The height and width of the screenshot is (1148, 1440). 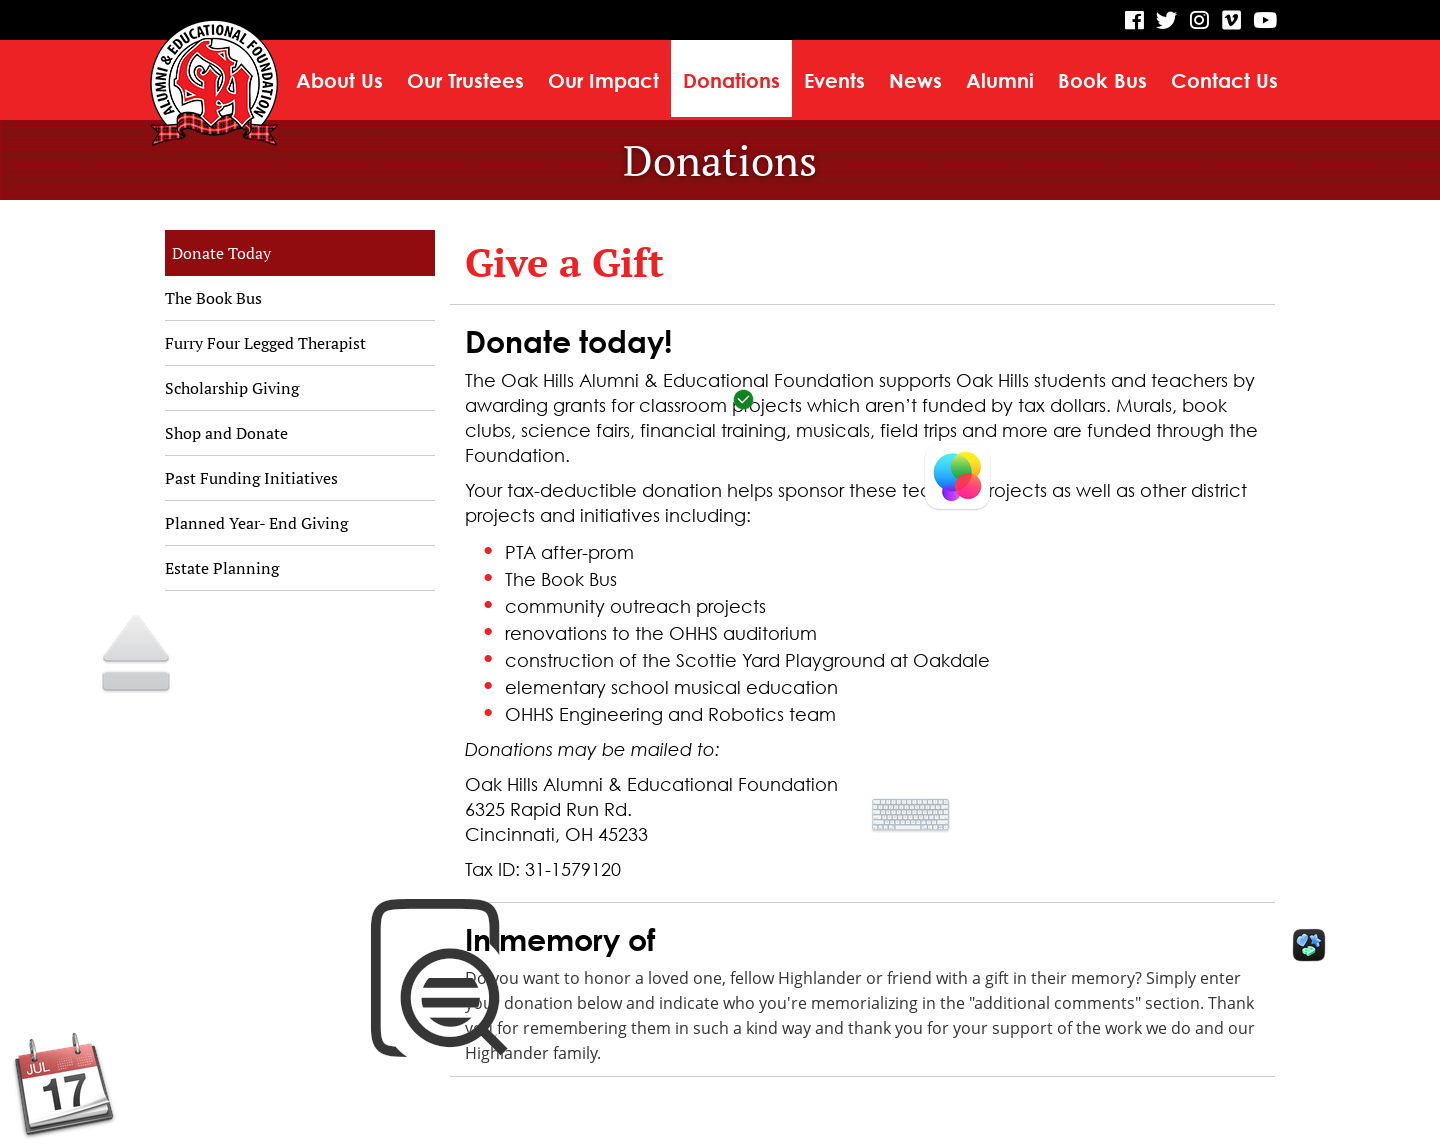 I want to click on open document viewer app, so click(x=440, y=978).